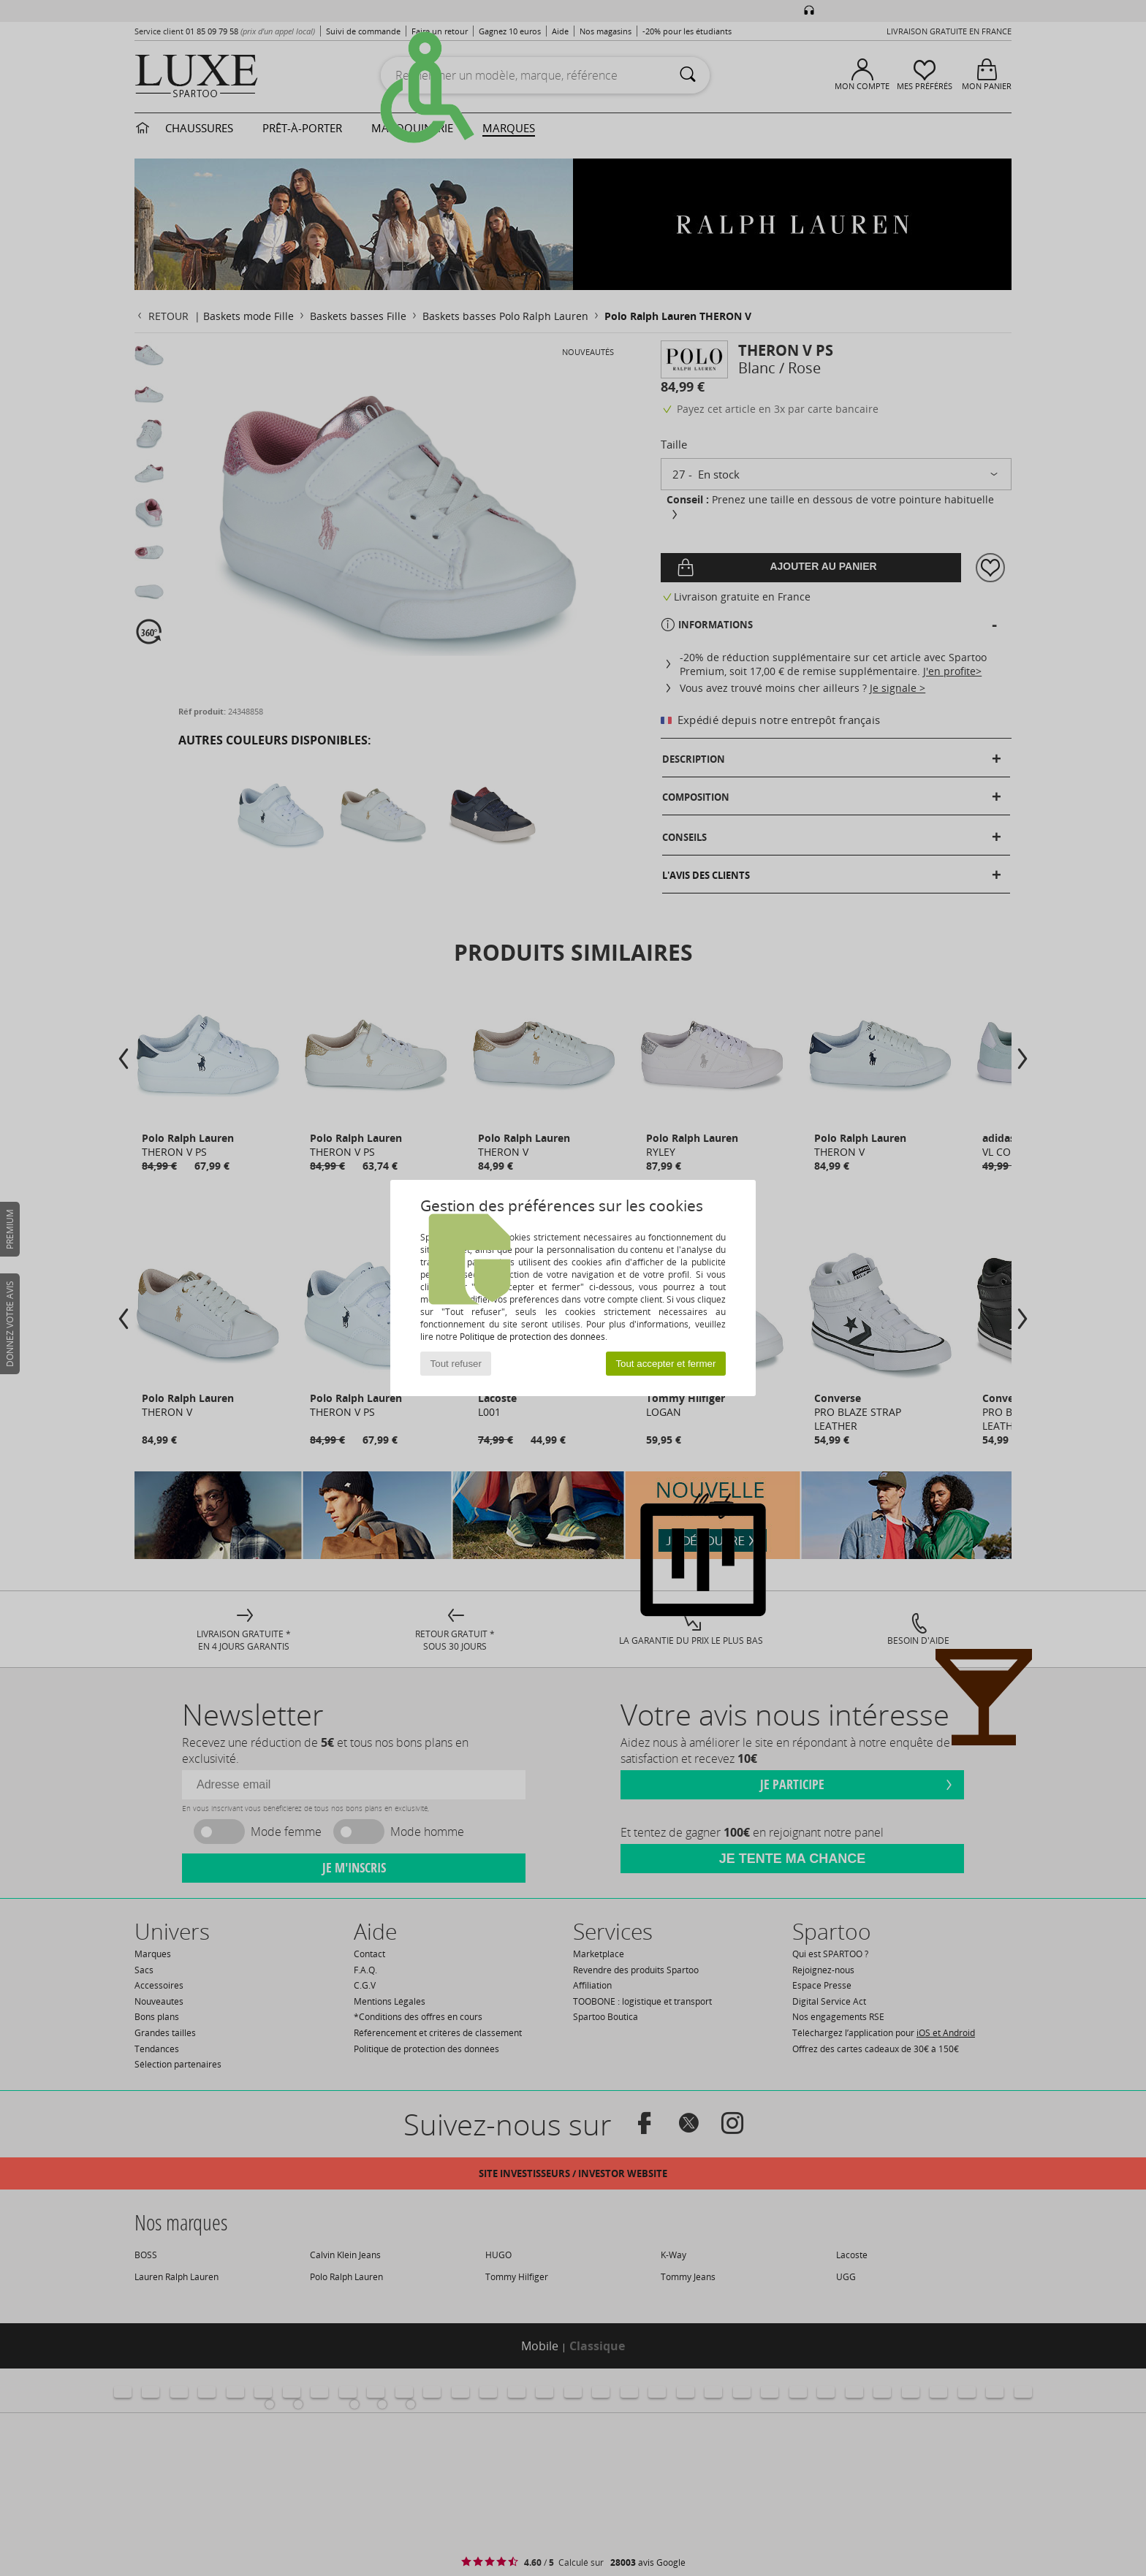 This screenshot has height=2576, width=1146. Describe the element at coordinates (984, 1697) in the screenshot. I see `view cocktail or drink menu` at that location.